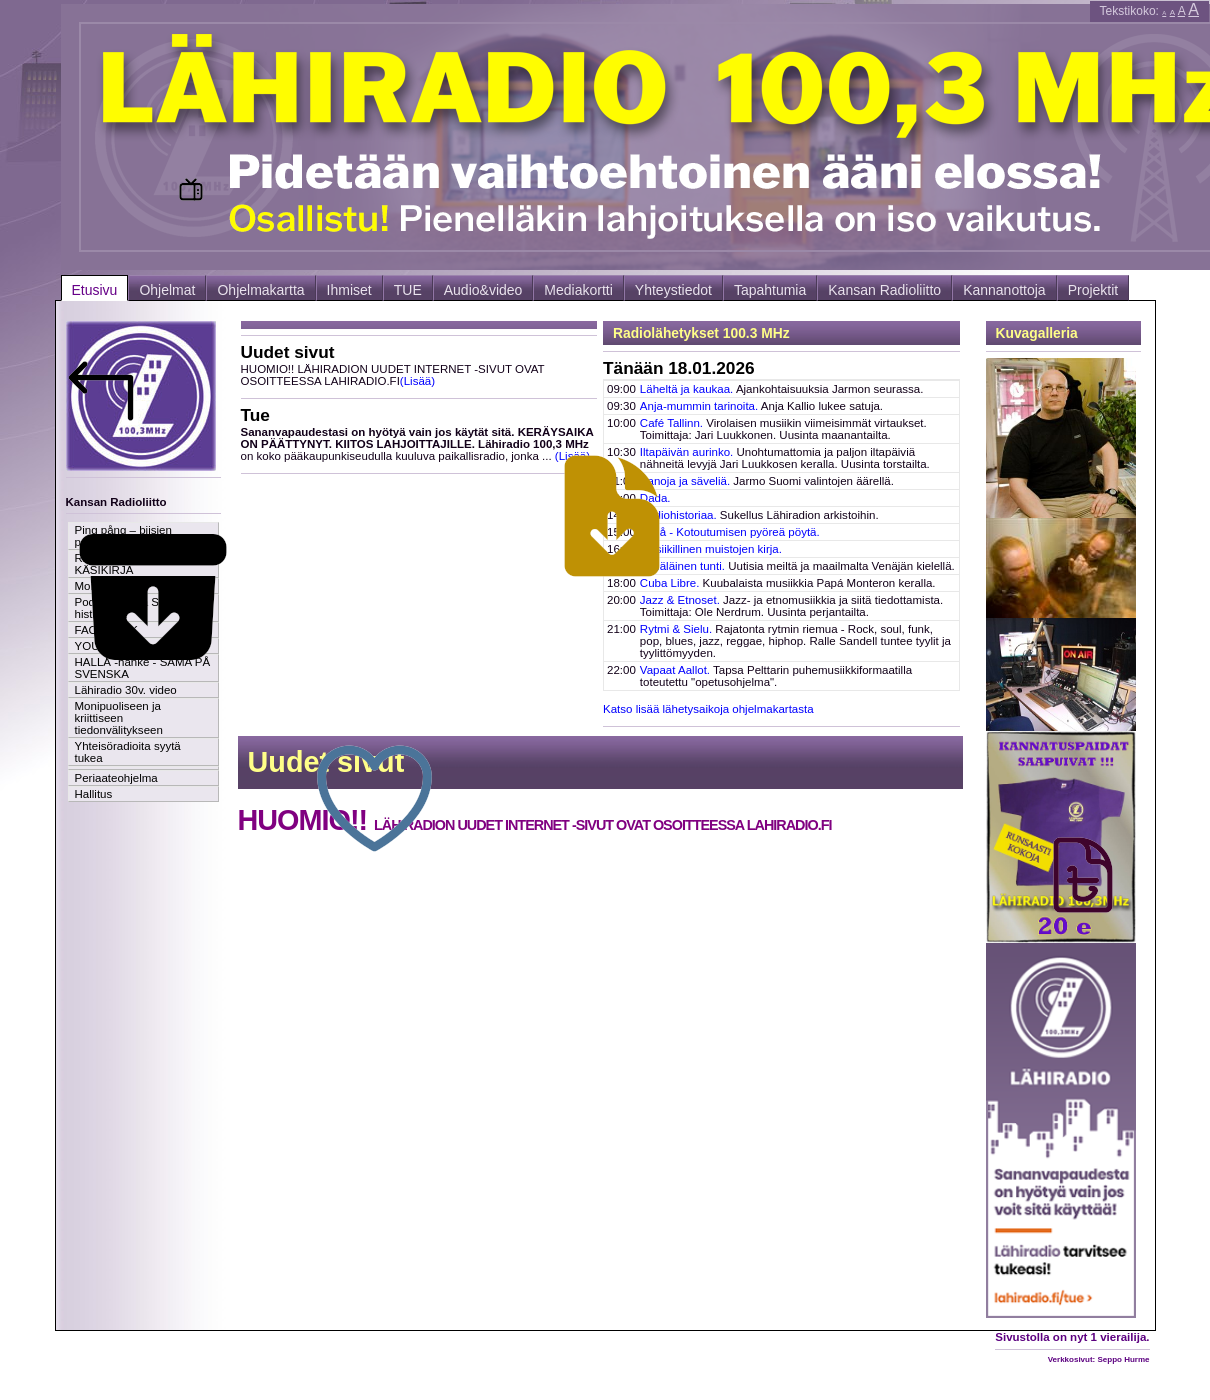  Describe the element at coordinates (101, 391) in the screenshot. I see `go back to previous screen or step` at that location.